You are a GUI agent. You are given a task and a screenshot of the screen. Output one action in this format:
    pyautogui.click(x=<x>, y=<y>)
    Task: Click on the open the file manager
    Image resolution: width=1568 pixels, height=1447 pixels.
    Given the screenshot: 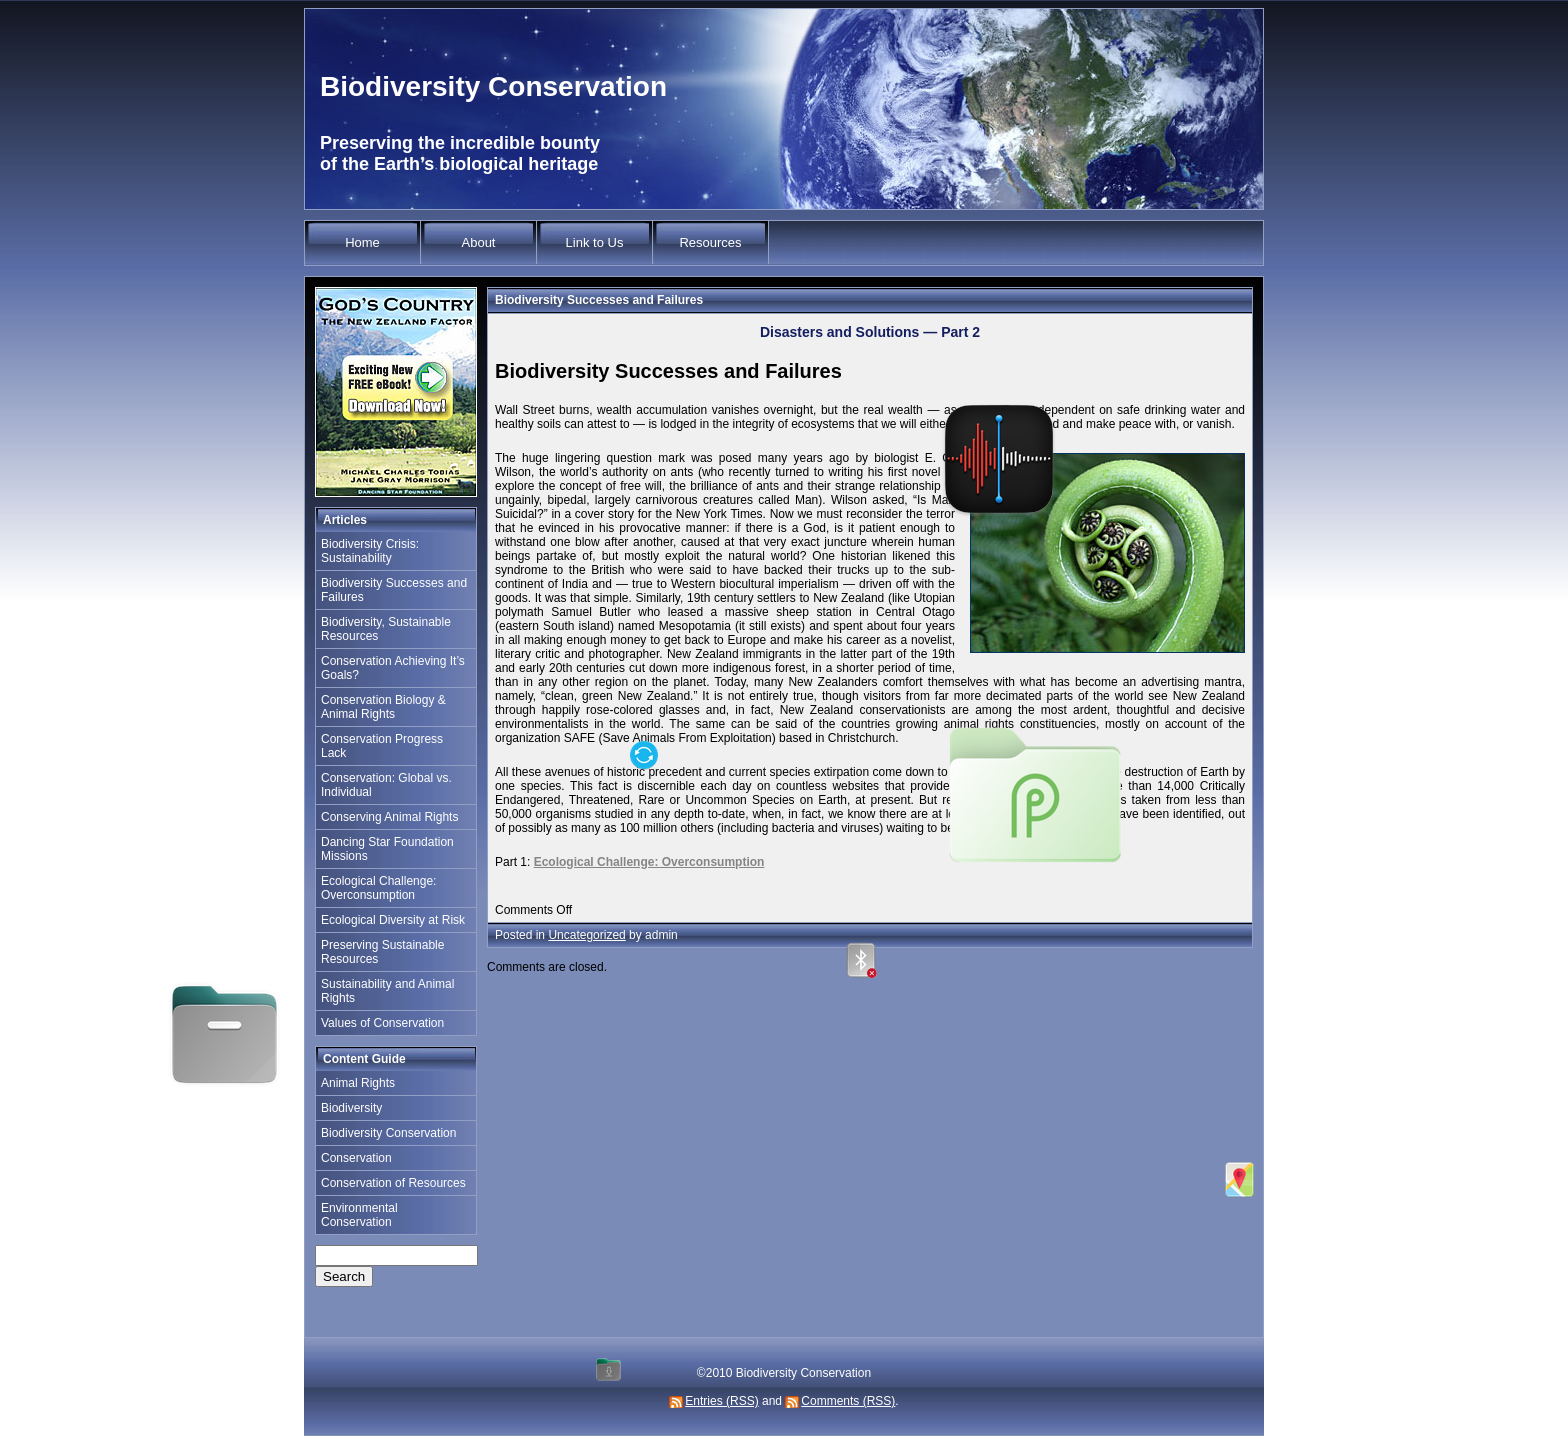 What is the action you would take?
    pyautogui.click(x=224, y=1034)
    